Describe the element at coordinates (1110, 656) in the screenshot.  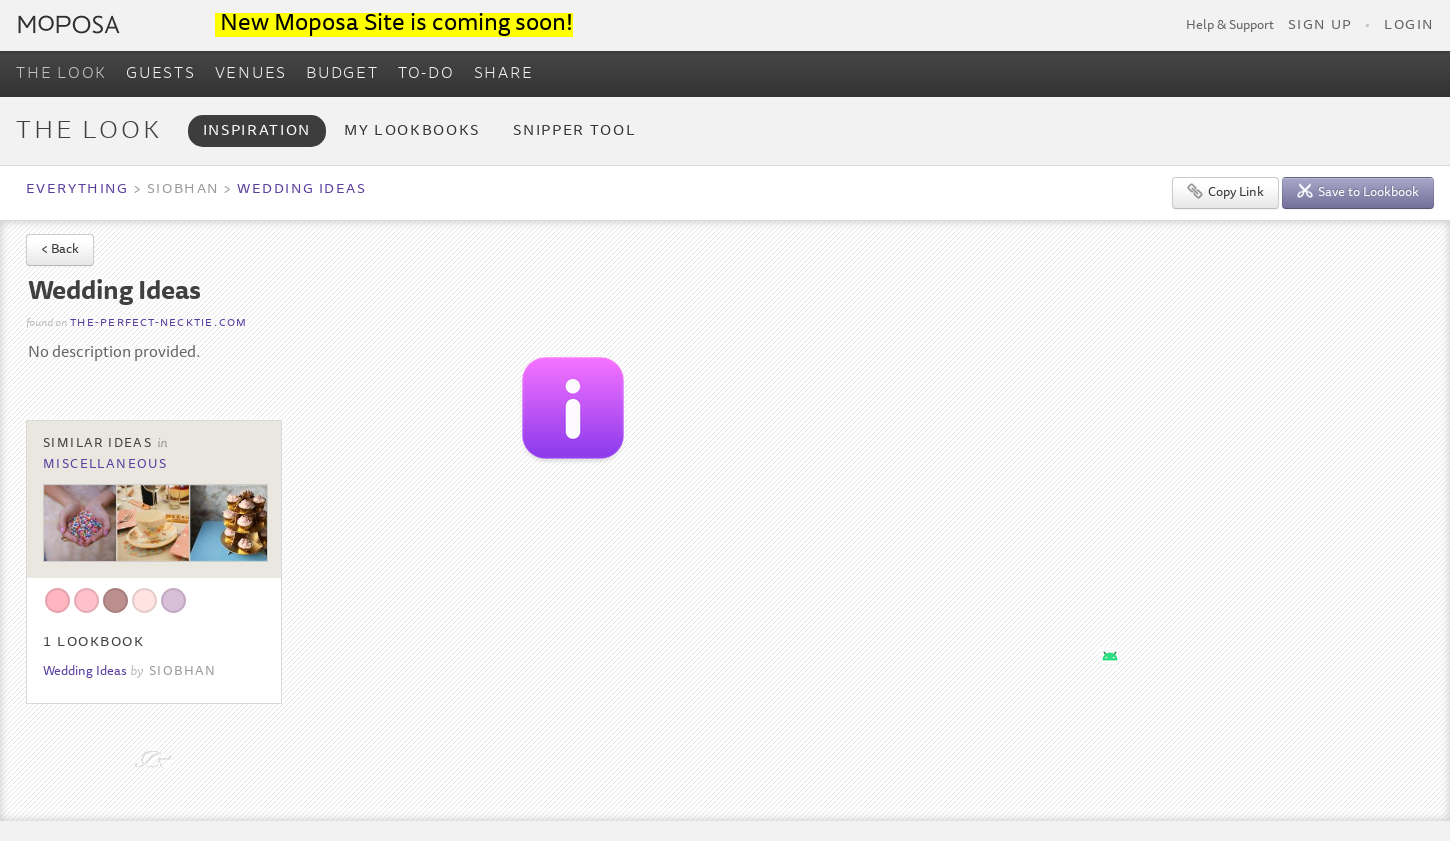
I see `open android app or emulator` at that location.